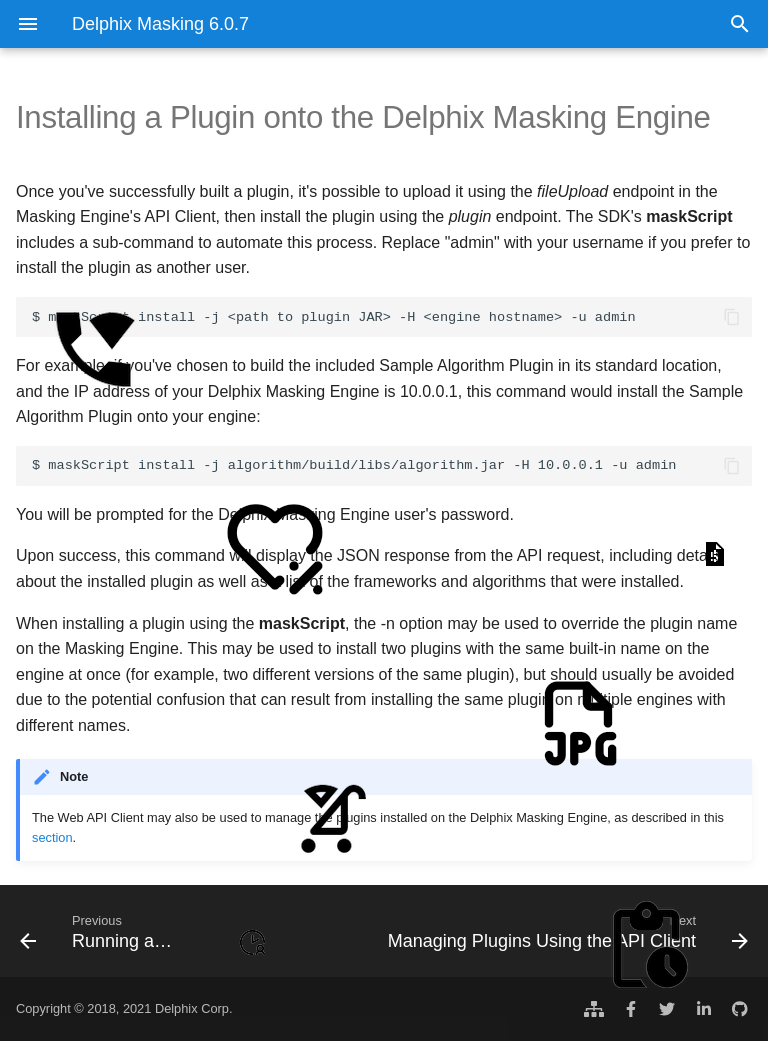  What do you see at coordinates (275, 547) in the screenshot?
I see `view discounted favorites or wishlist items` at bounding box center [275, 547].